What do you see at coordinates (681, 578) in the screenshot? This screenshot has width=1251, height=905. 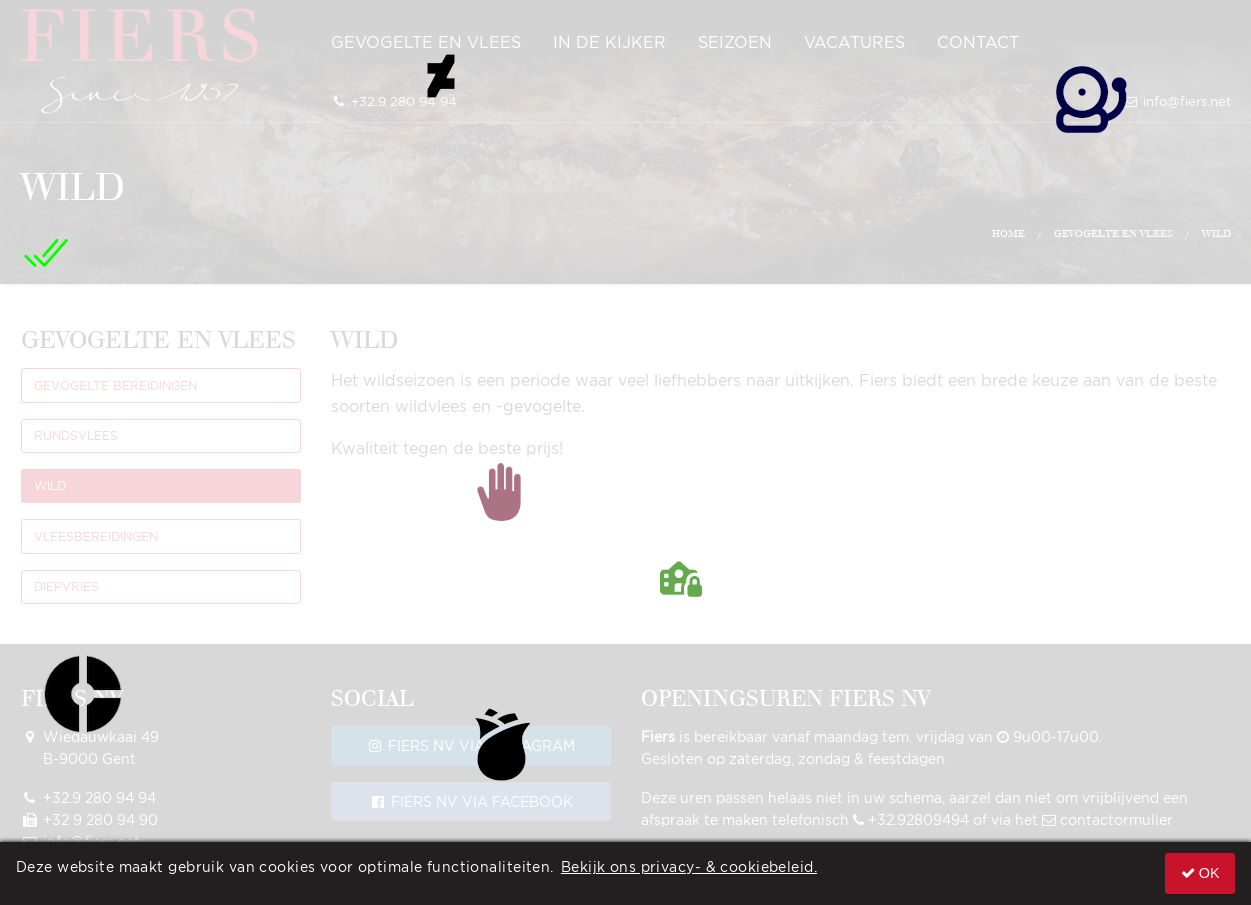 I see `indicates a locked or secured school facility` at bounding box center [681, 578].